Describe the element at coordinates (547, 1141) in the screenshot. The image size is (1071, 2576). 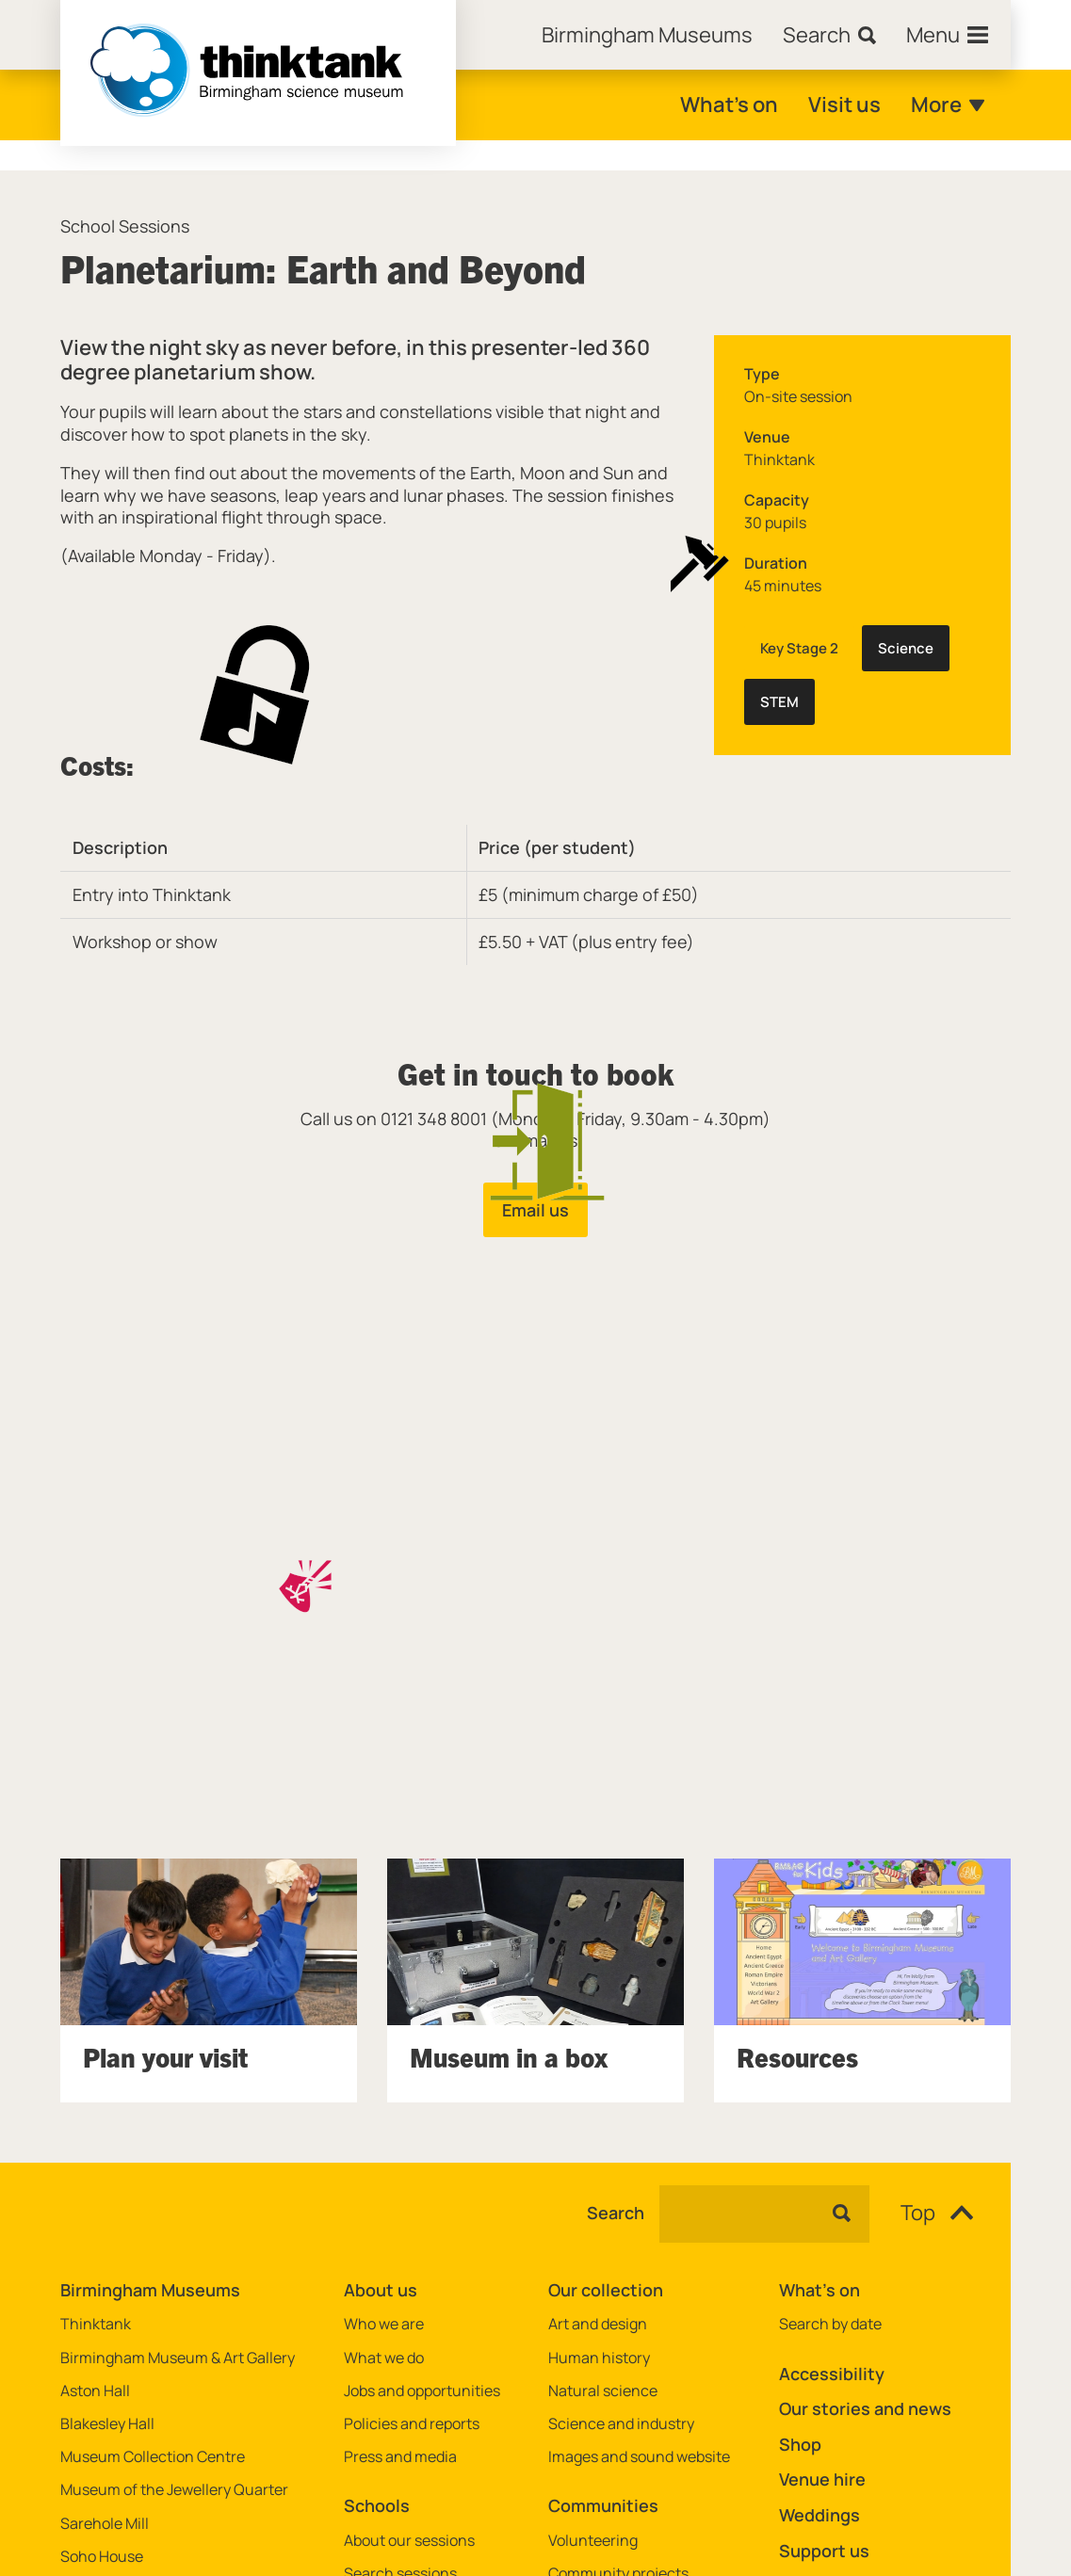
I see `exit or log out of the current session` at that location.